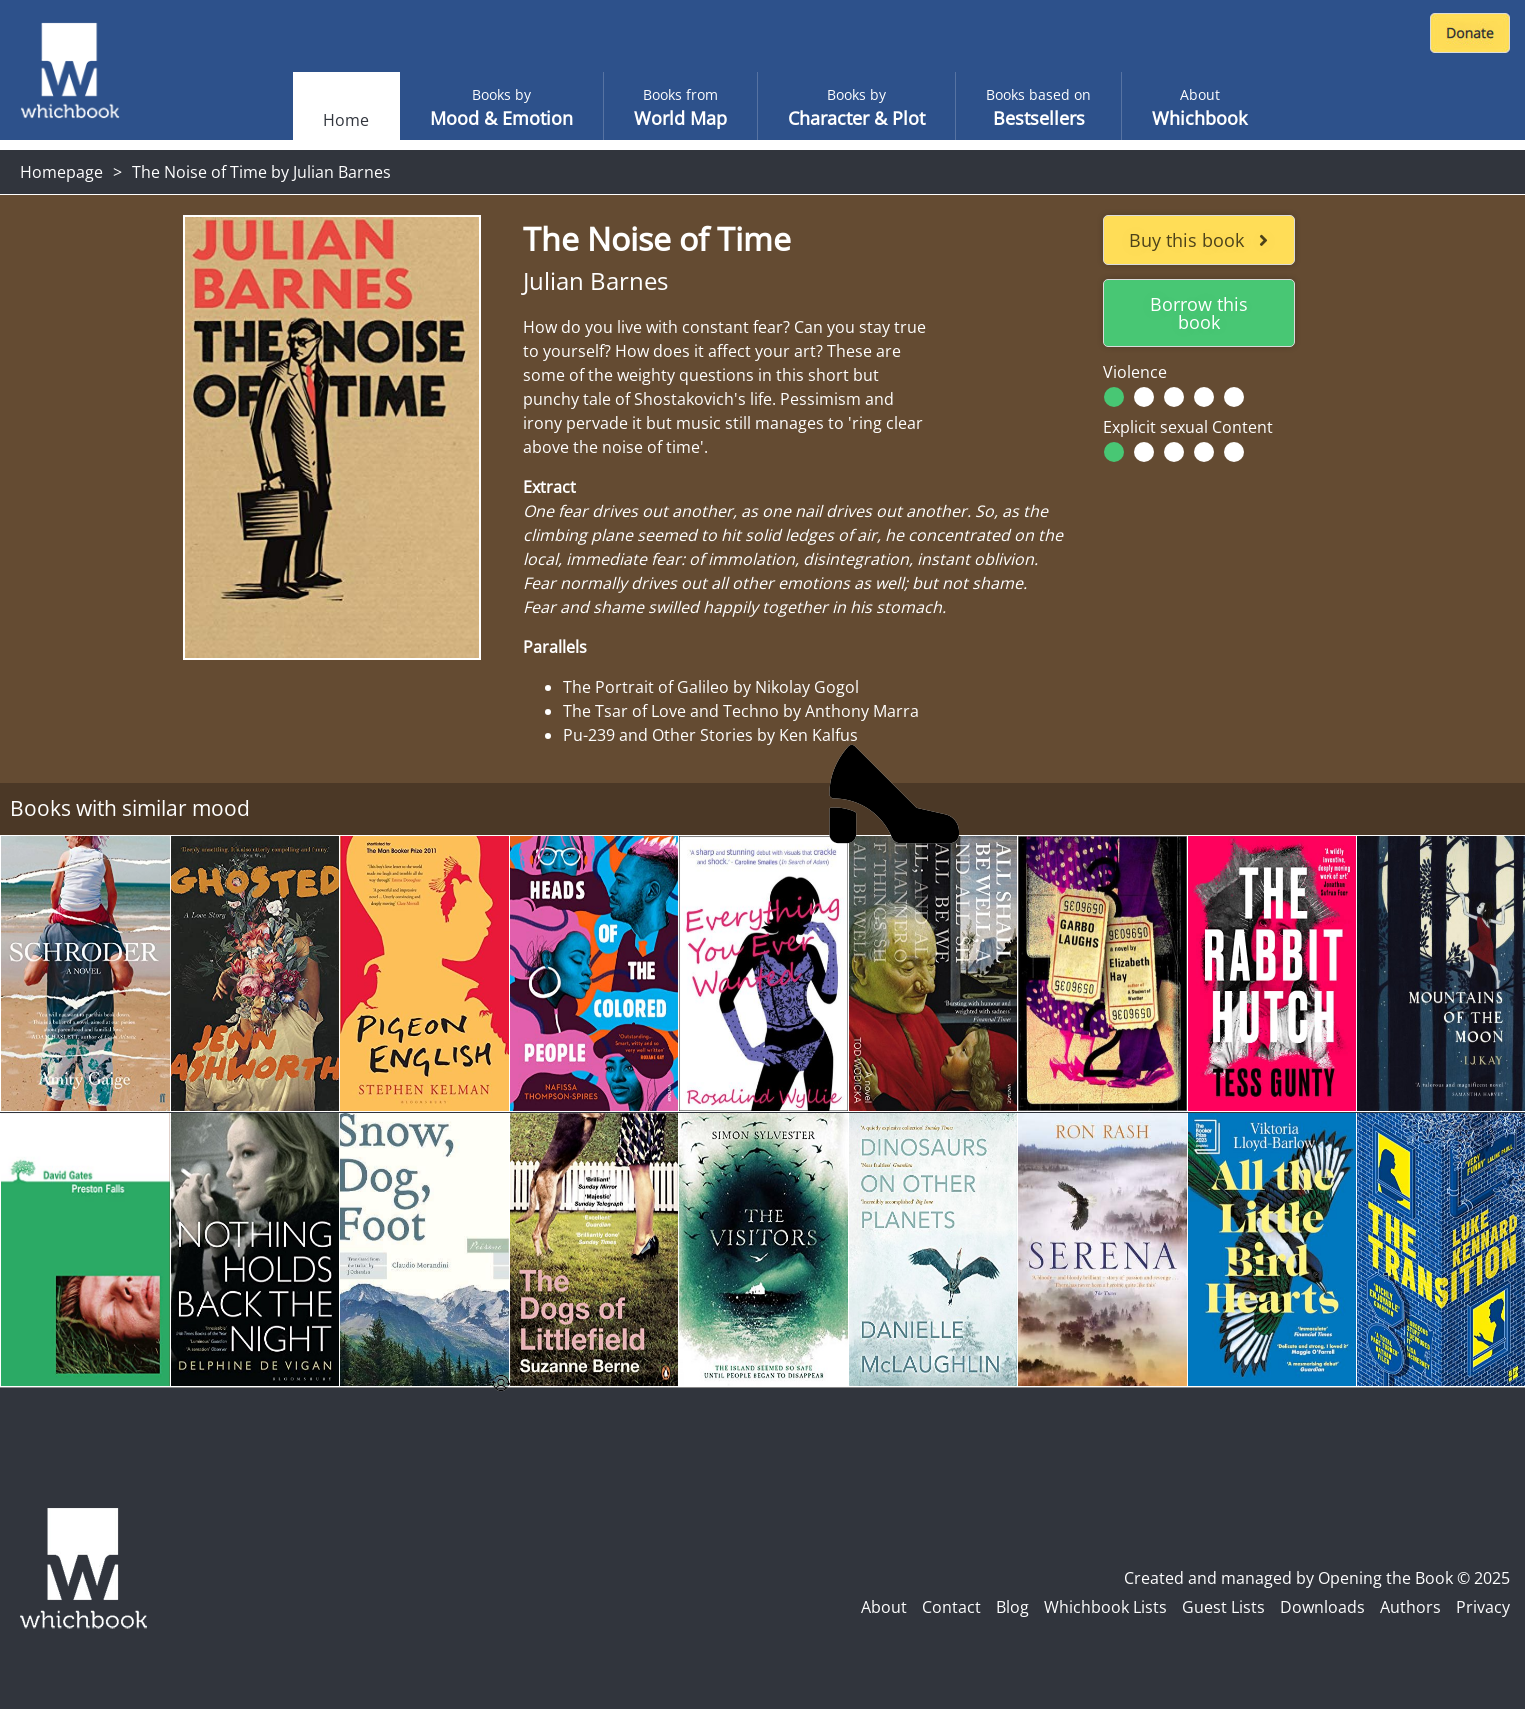 The width and height of the screenshot is (1525, 1709). I want to click on switch between user accounts, so click(501, 1383).